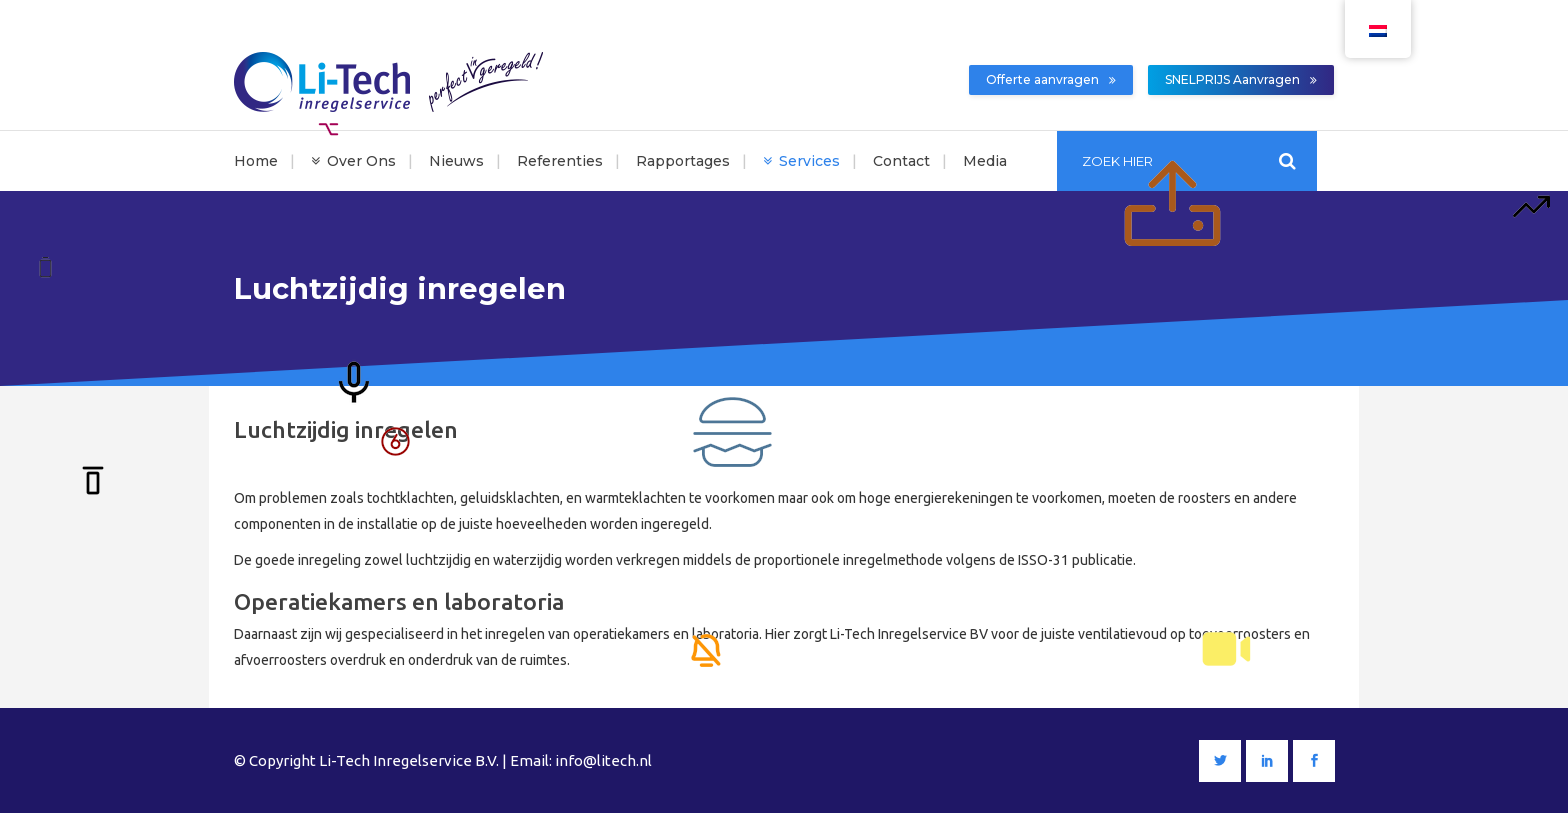  Describe the element at coordinates (395, 441) in the screenshot. I see `indicates step six in a multi-step process` at that location.